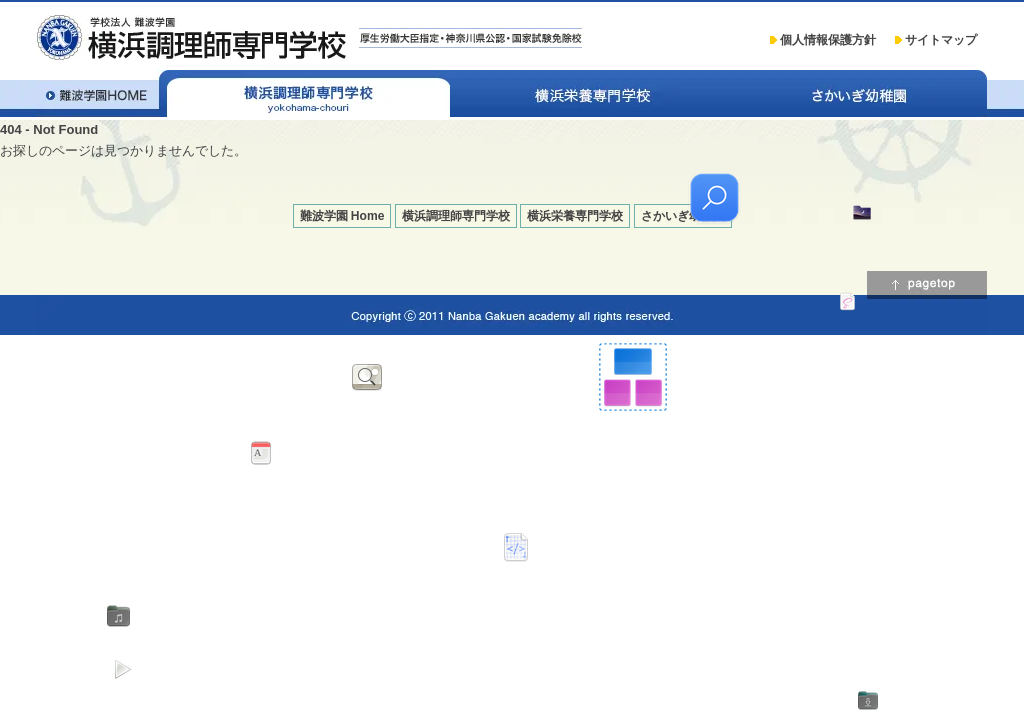  I want to click on start media playback, so click(122, 669).